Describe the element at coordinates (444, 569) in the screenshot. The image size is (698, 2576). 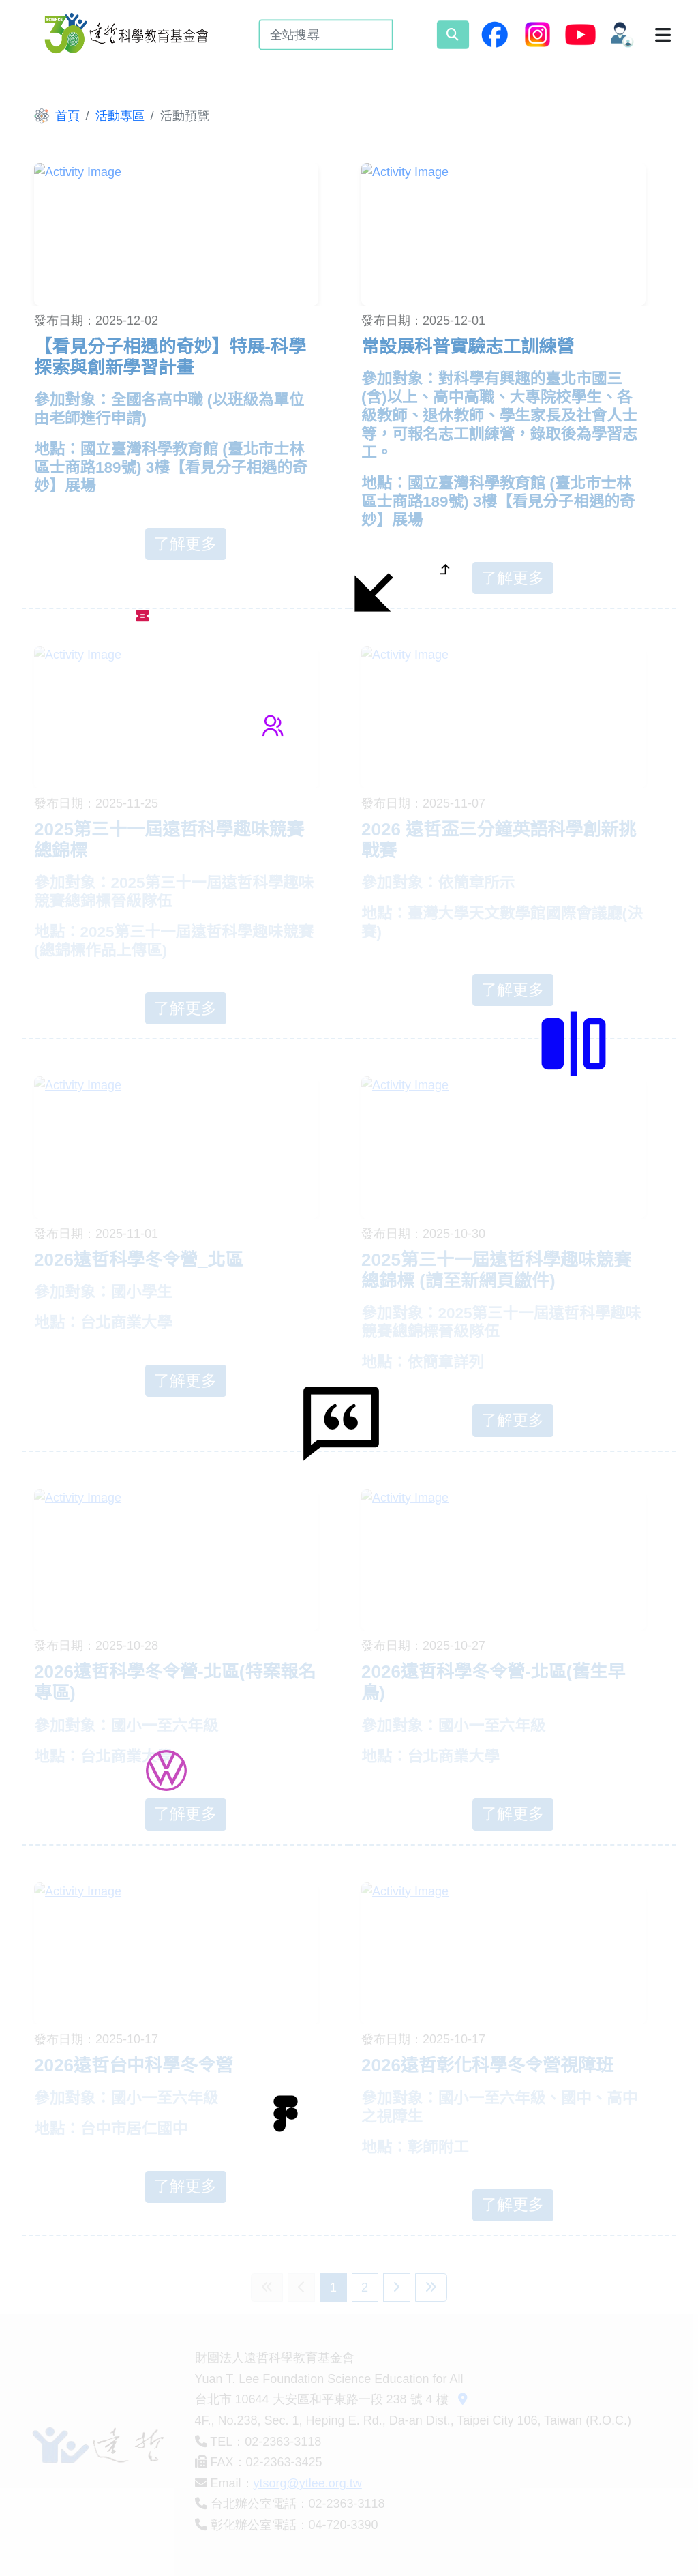
I see `turn right then continue forward` at that location.